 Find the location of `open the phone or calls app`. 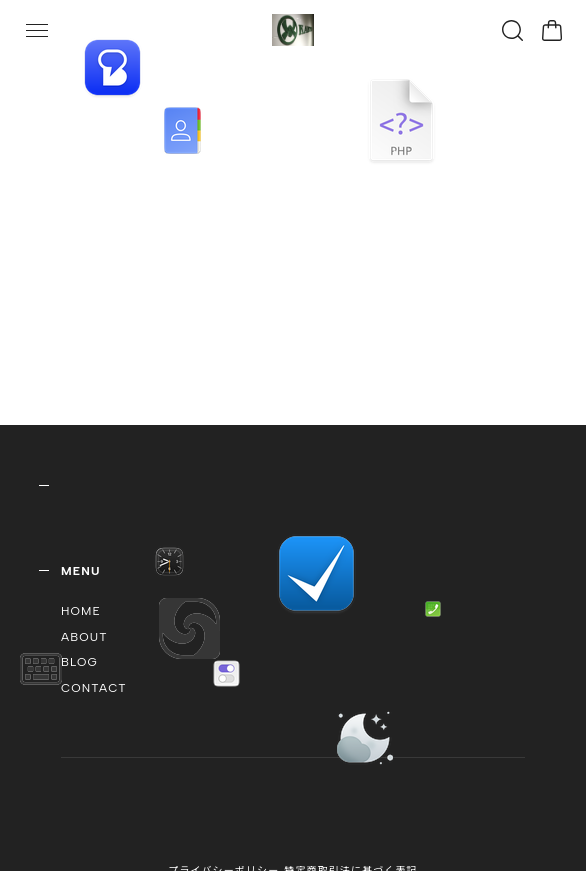

open the phone or calls app is located at coordinates (433, 609).